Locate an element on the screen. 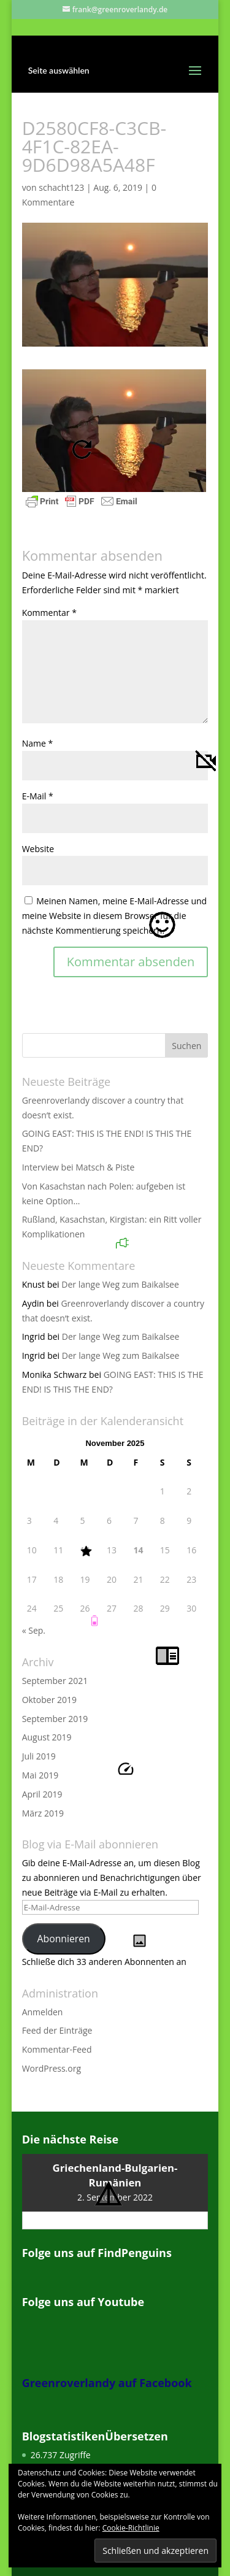  add item to favorites is located at coordinates (86, 1551).